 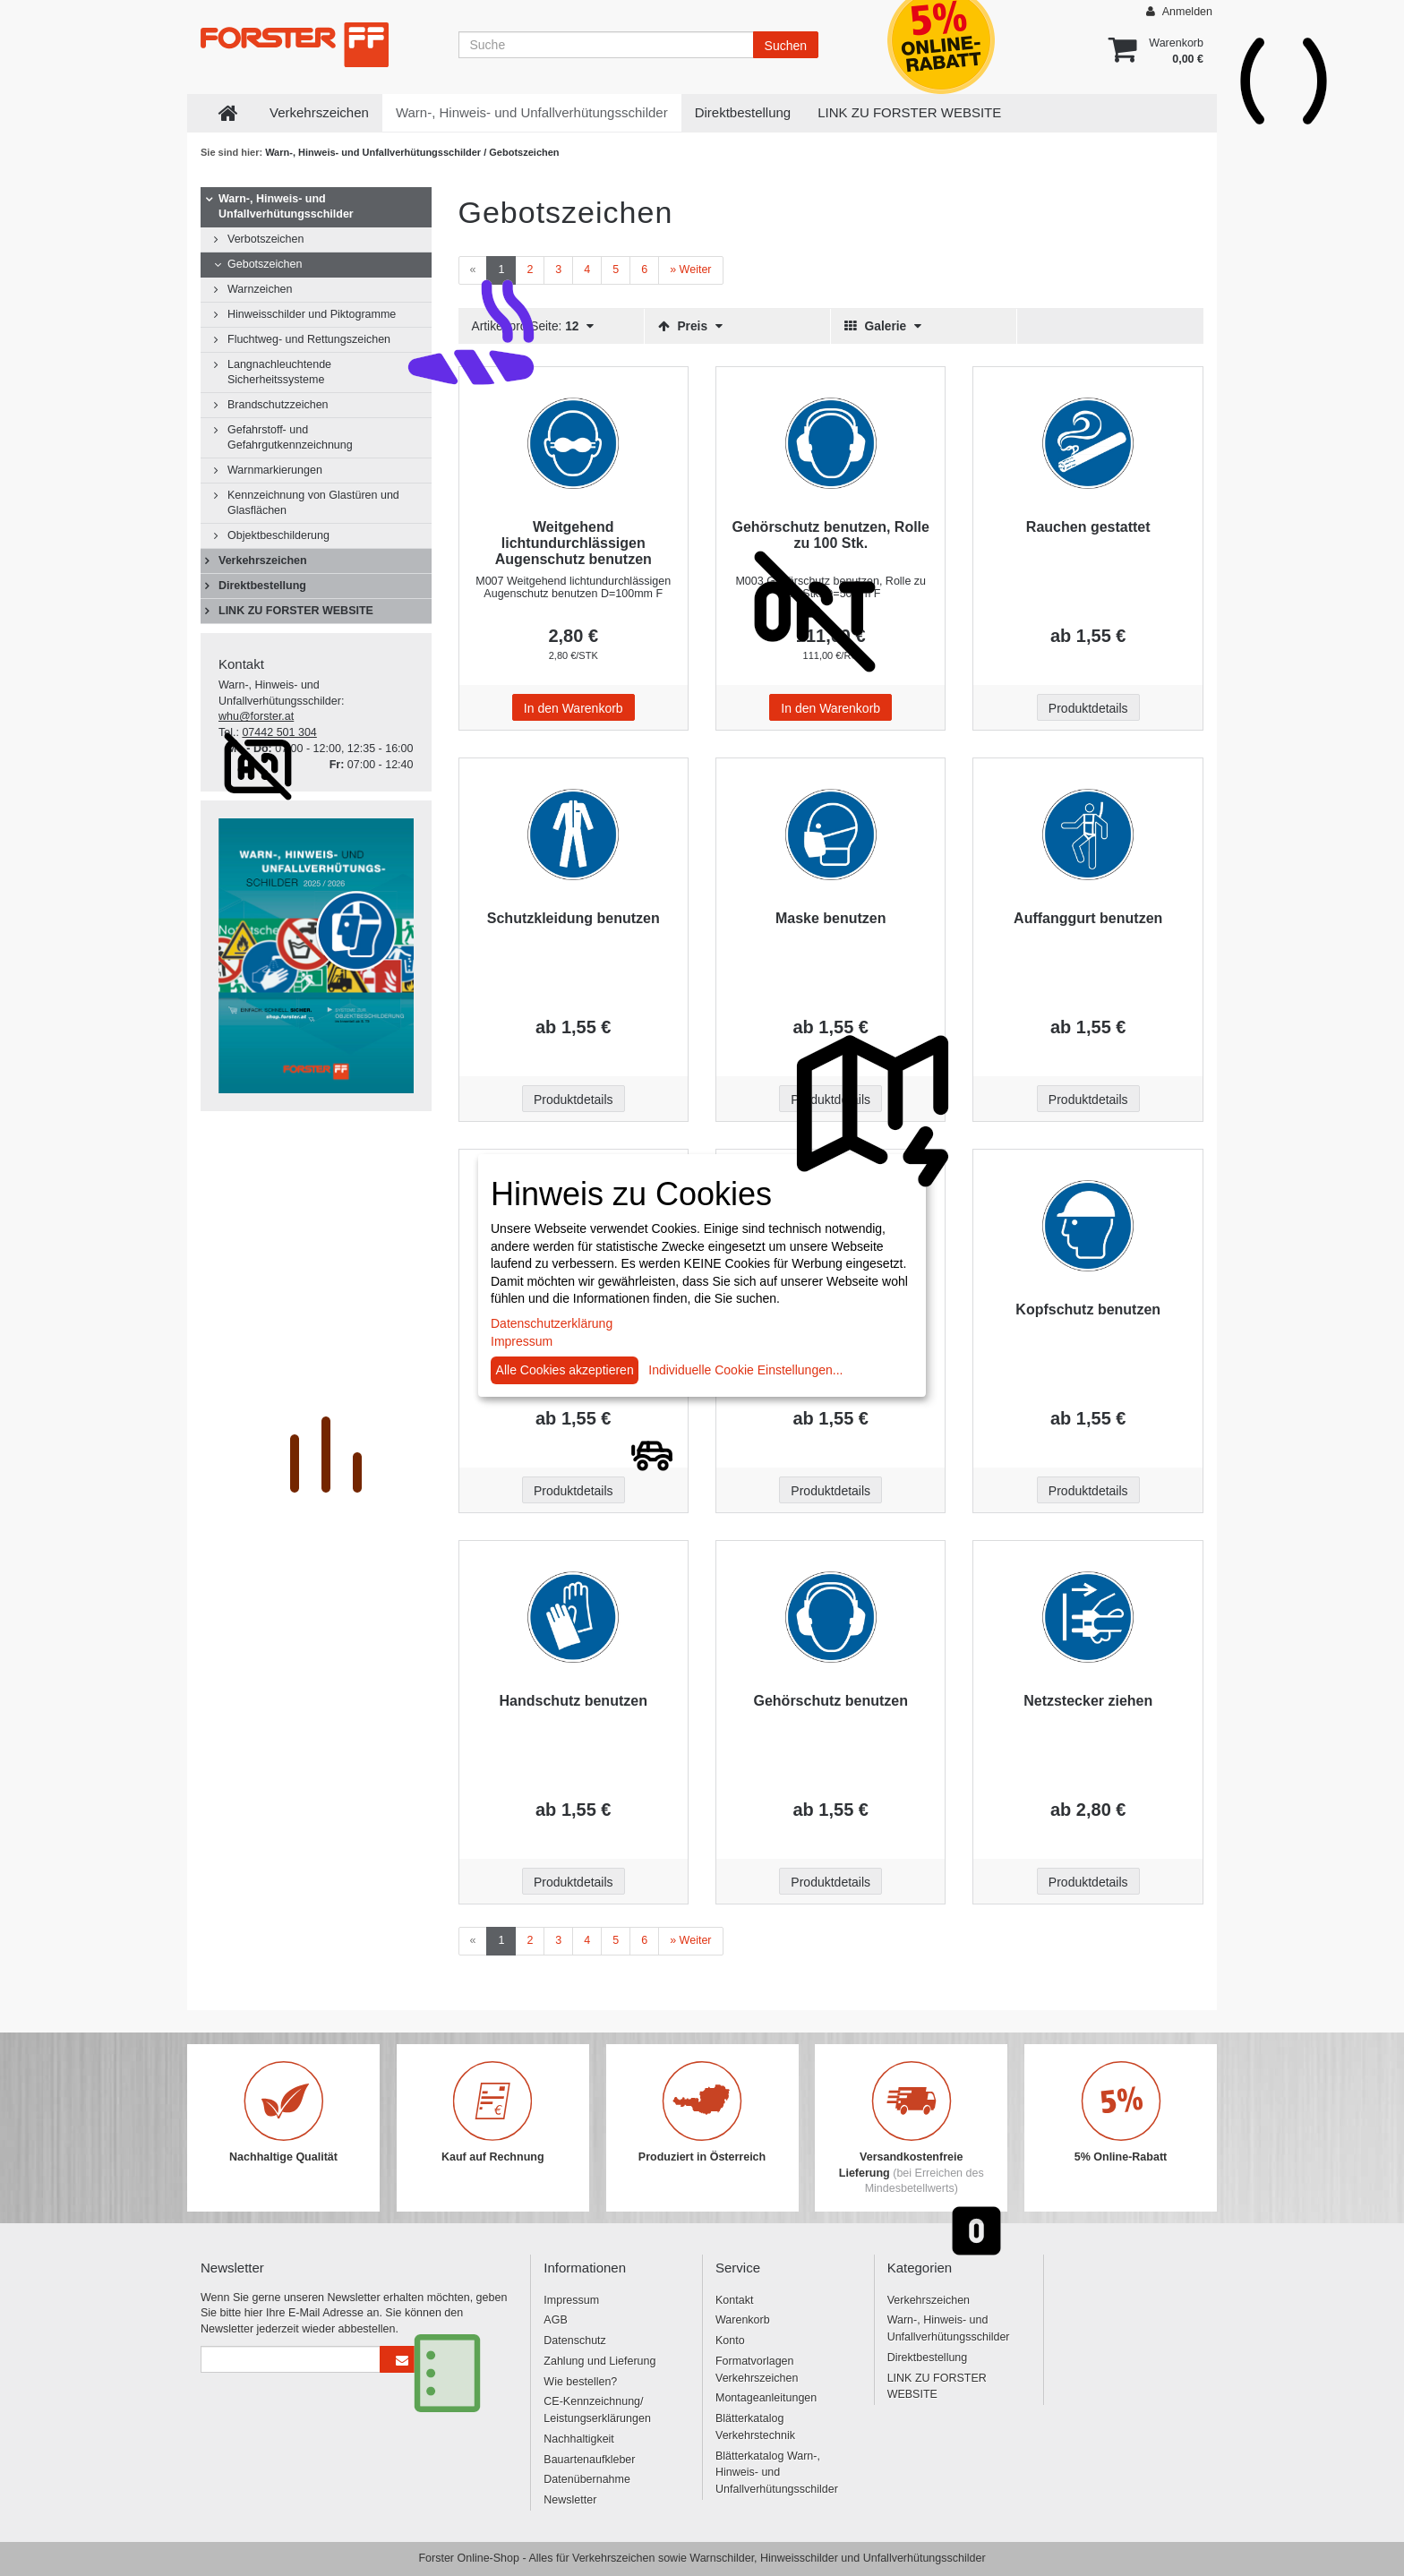 I want to click on view analytics or statistics, so click(x=326, y=1452).